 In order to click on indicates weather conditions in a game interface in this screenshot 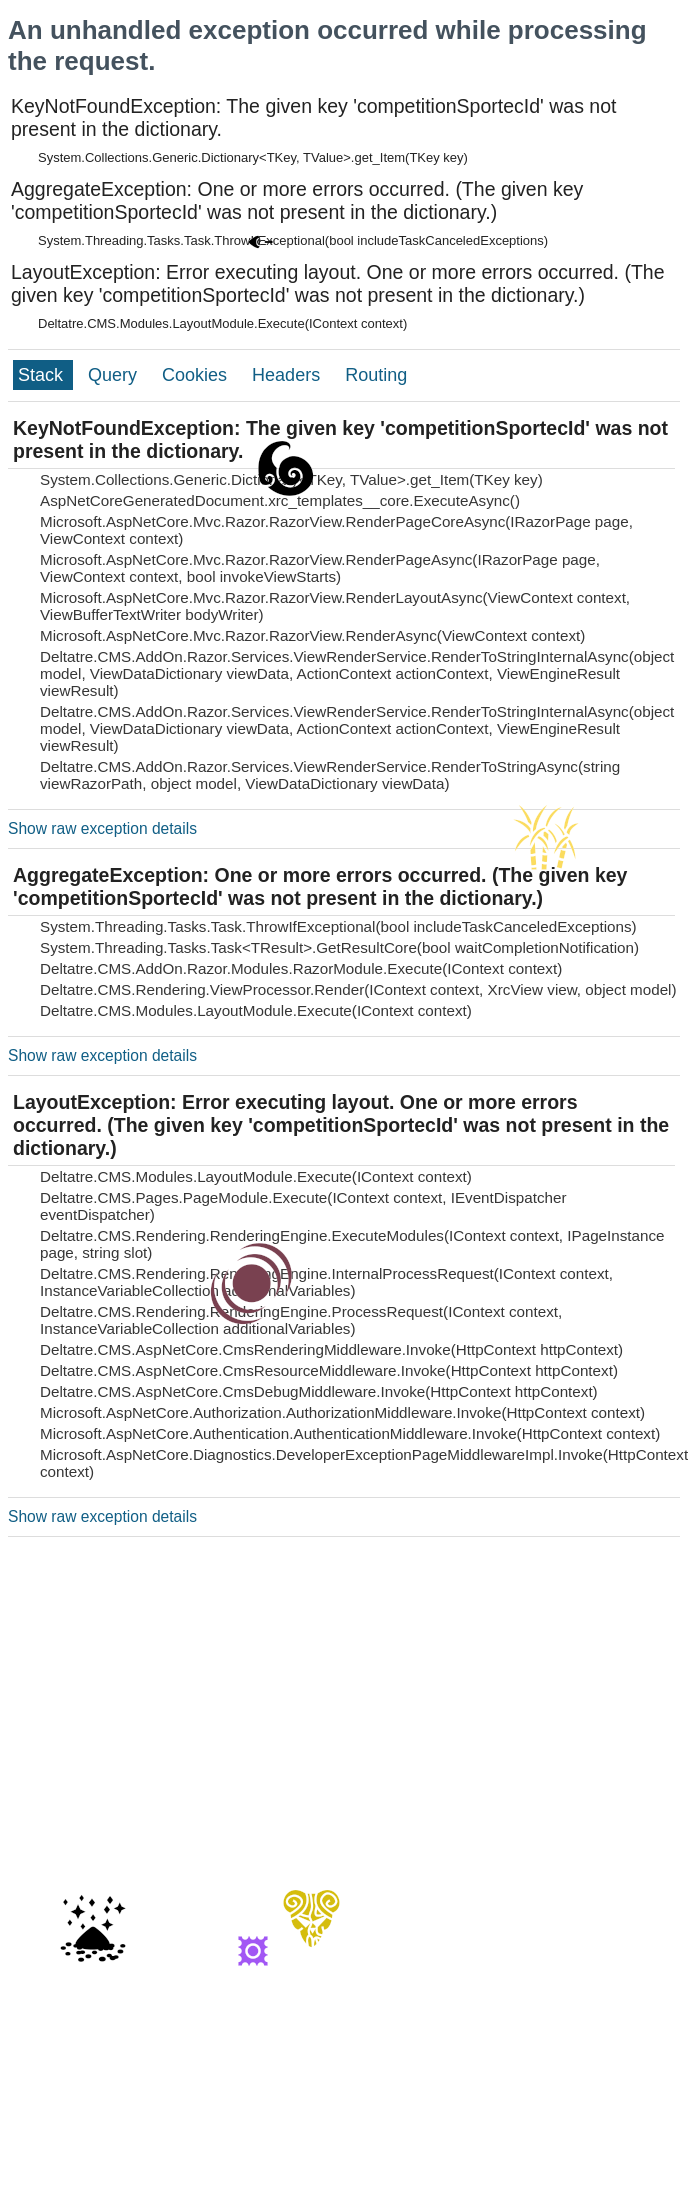, I will do `click(285, 468)`.